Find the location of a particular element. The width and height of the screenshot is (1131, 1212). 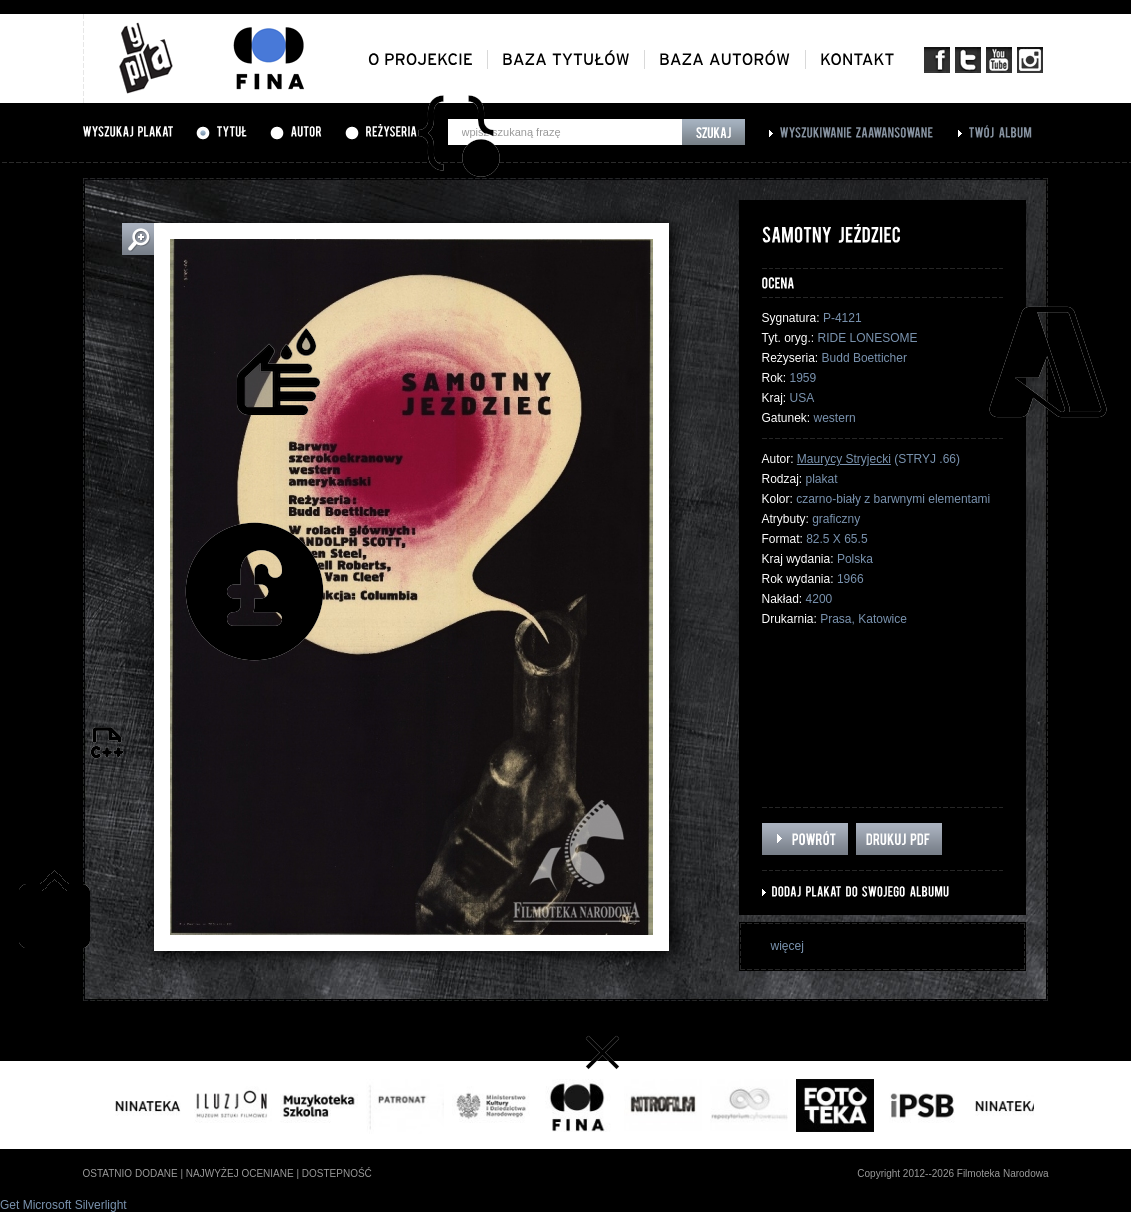

close the current window or tab is located at coordinates (602, 1052).